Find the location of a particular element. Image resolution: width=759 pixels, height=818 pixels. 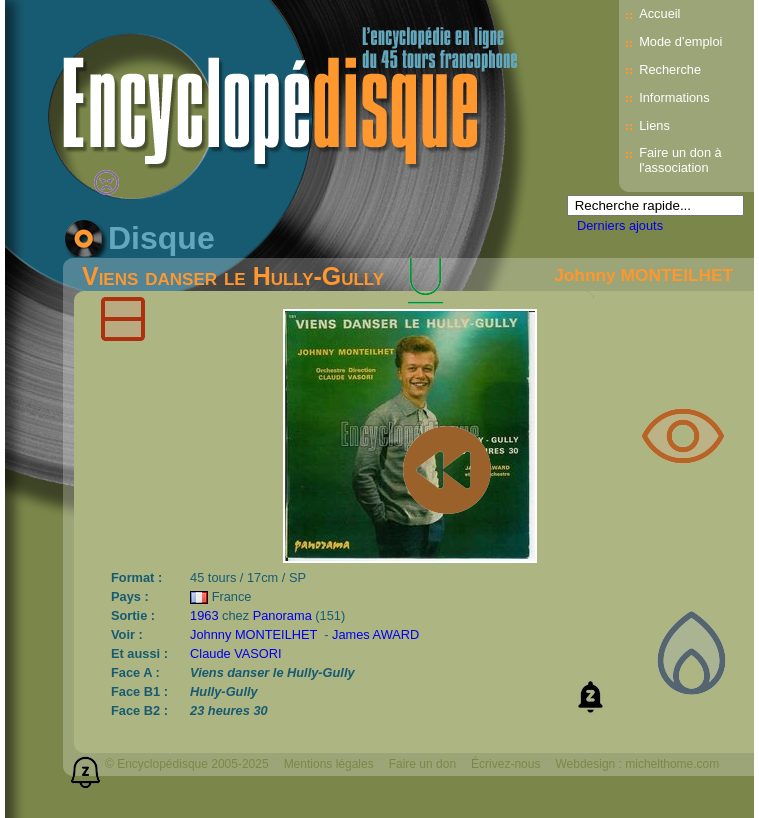

apply underline formatting to selected text is located at coordinates (425, 277).